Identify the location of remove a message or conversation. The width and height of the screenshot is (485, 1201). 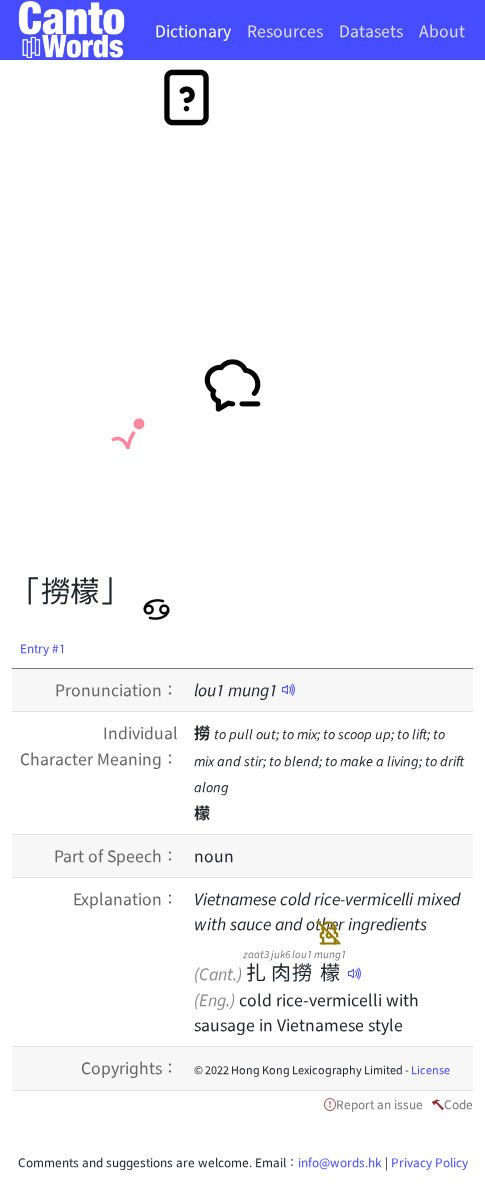
(231, 385).